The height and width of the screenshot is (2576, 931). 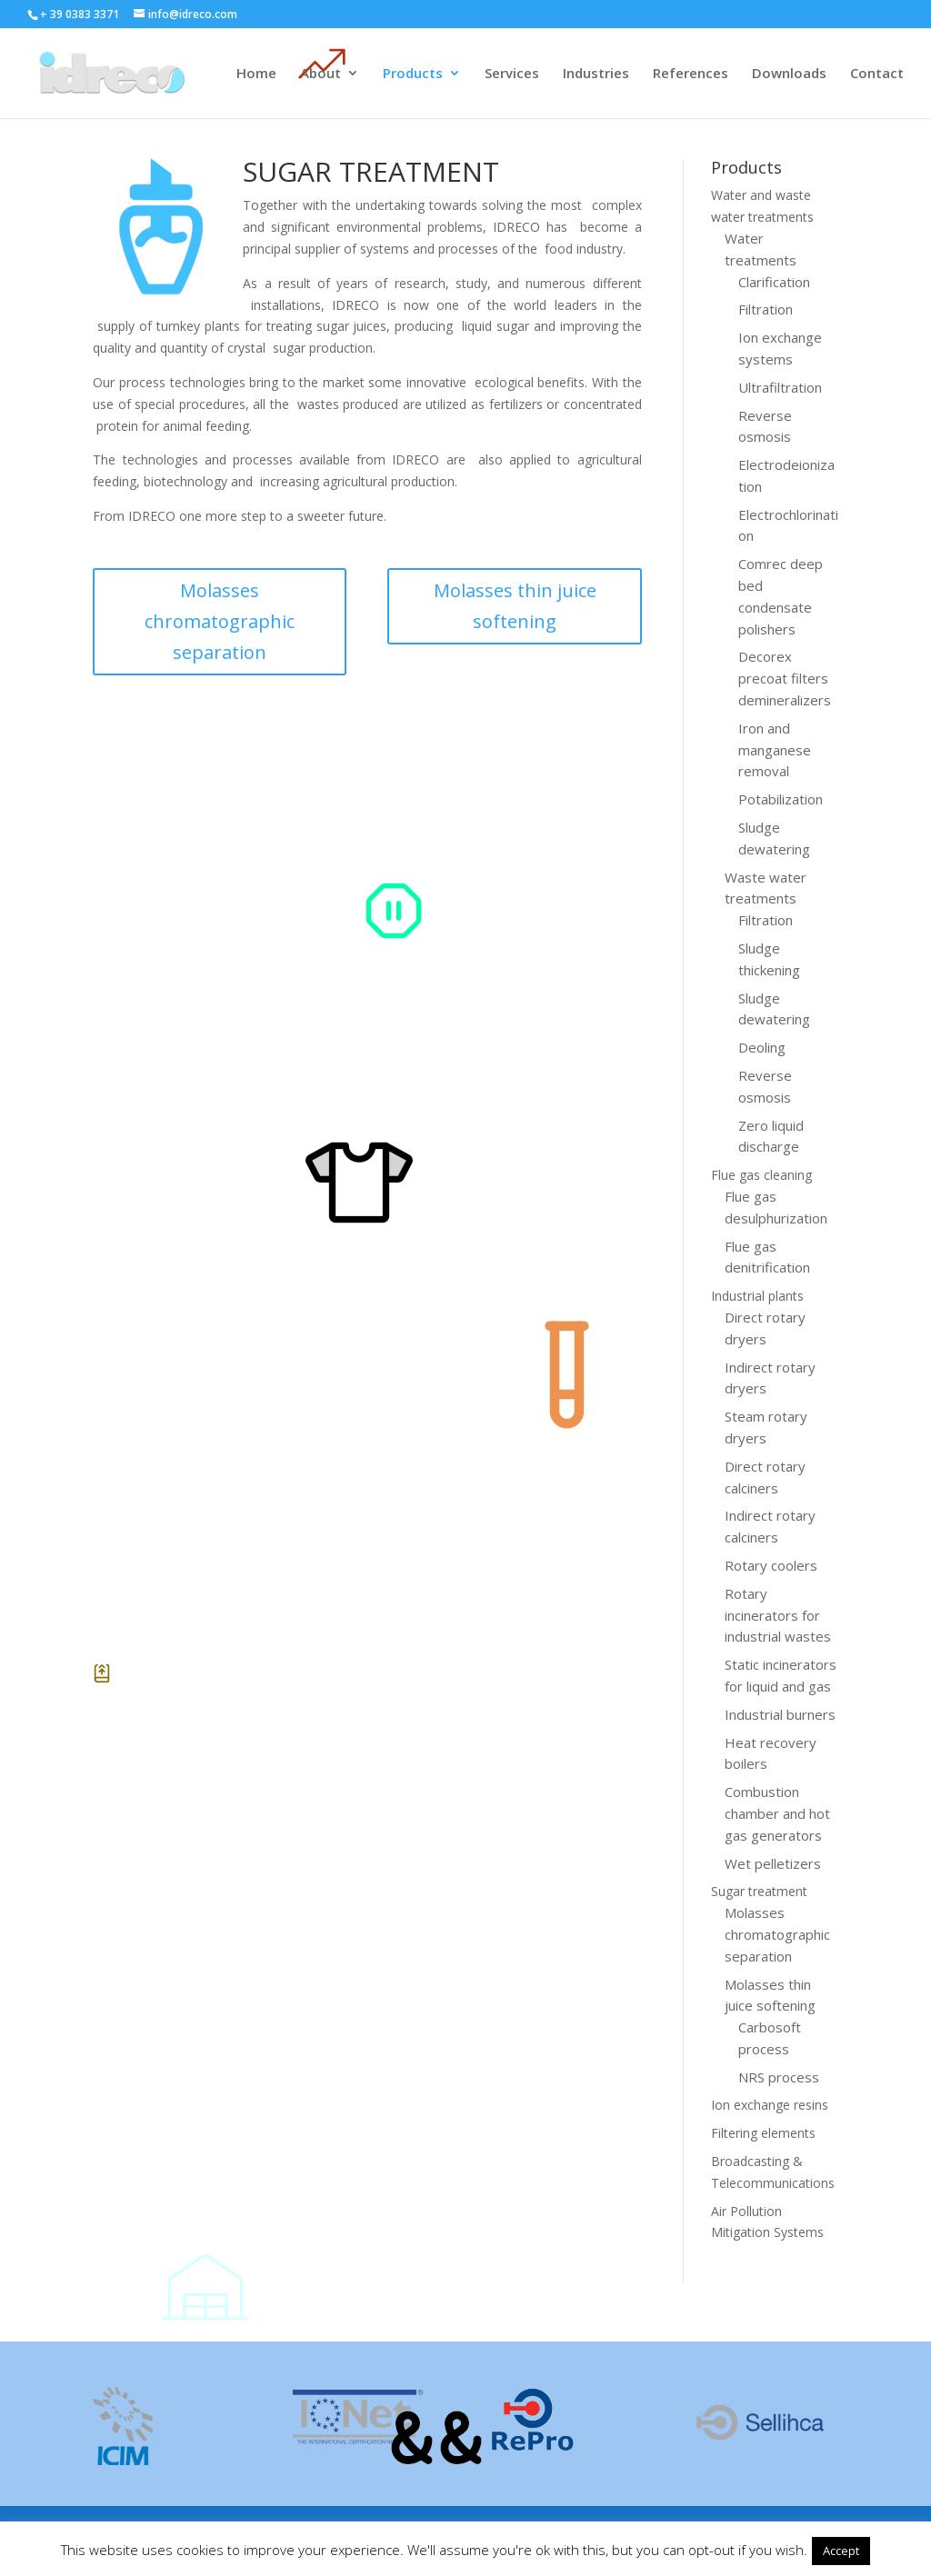 What do you see at coordinates (566, 1374) in the screenshot?
I see `access experimental or beta features` at bounding box center [566, 1374].